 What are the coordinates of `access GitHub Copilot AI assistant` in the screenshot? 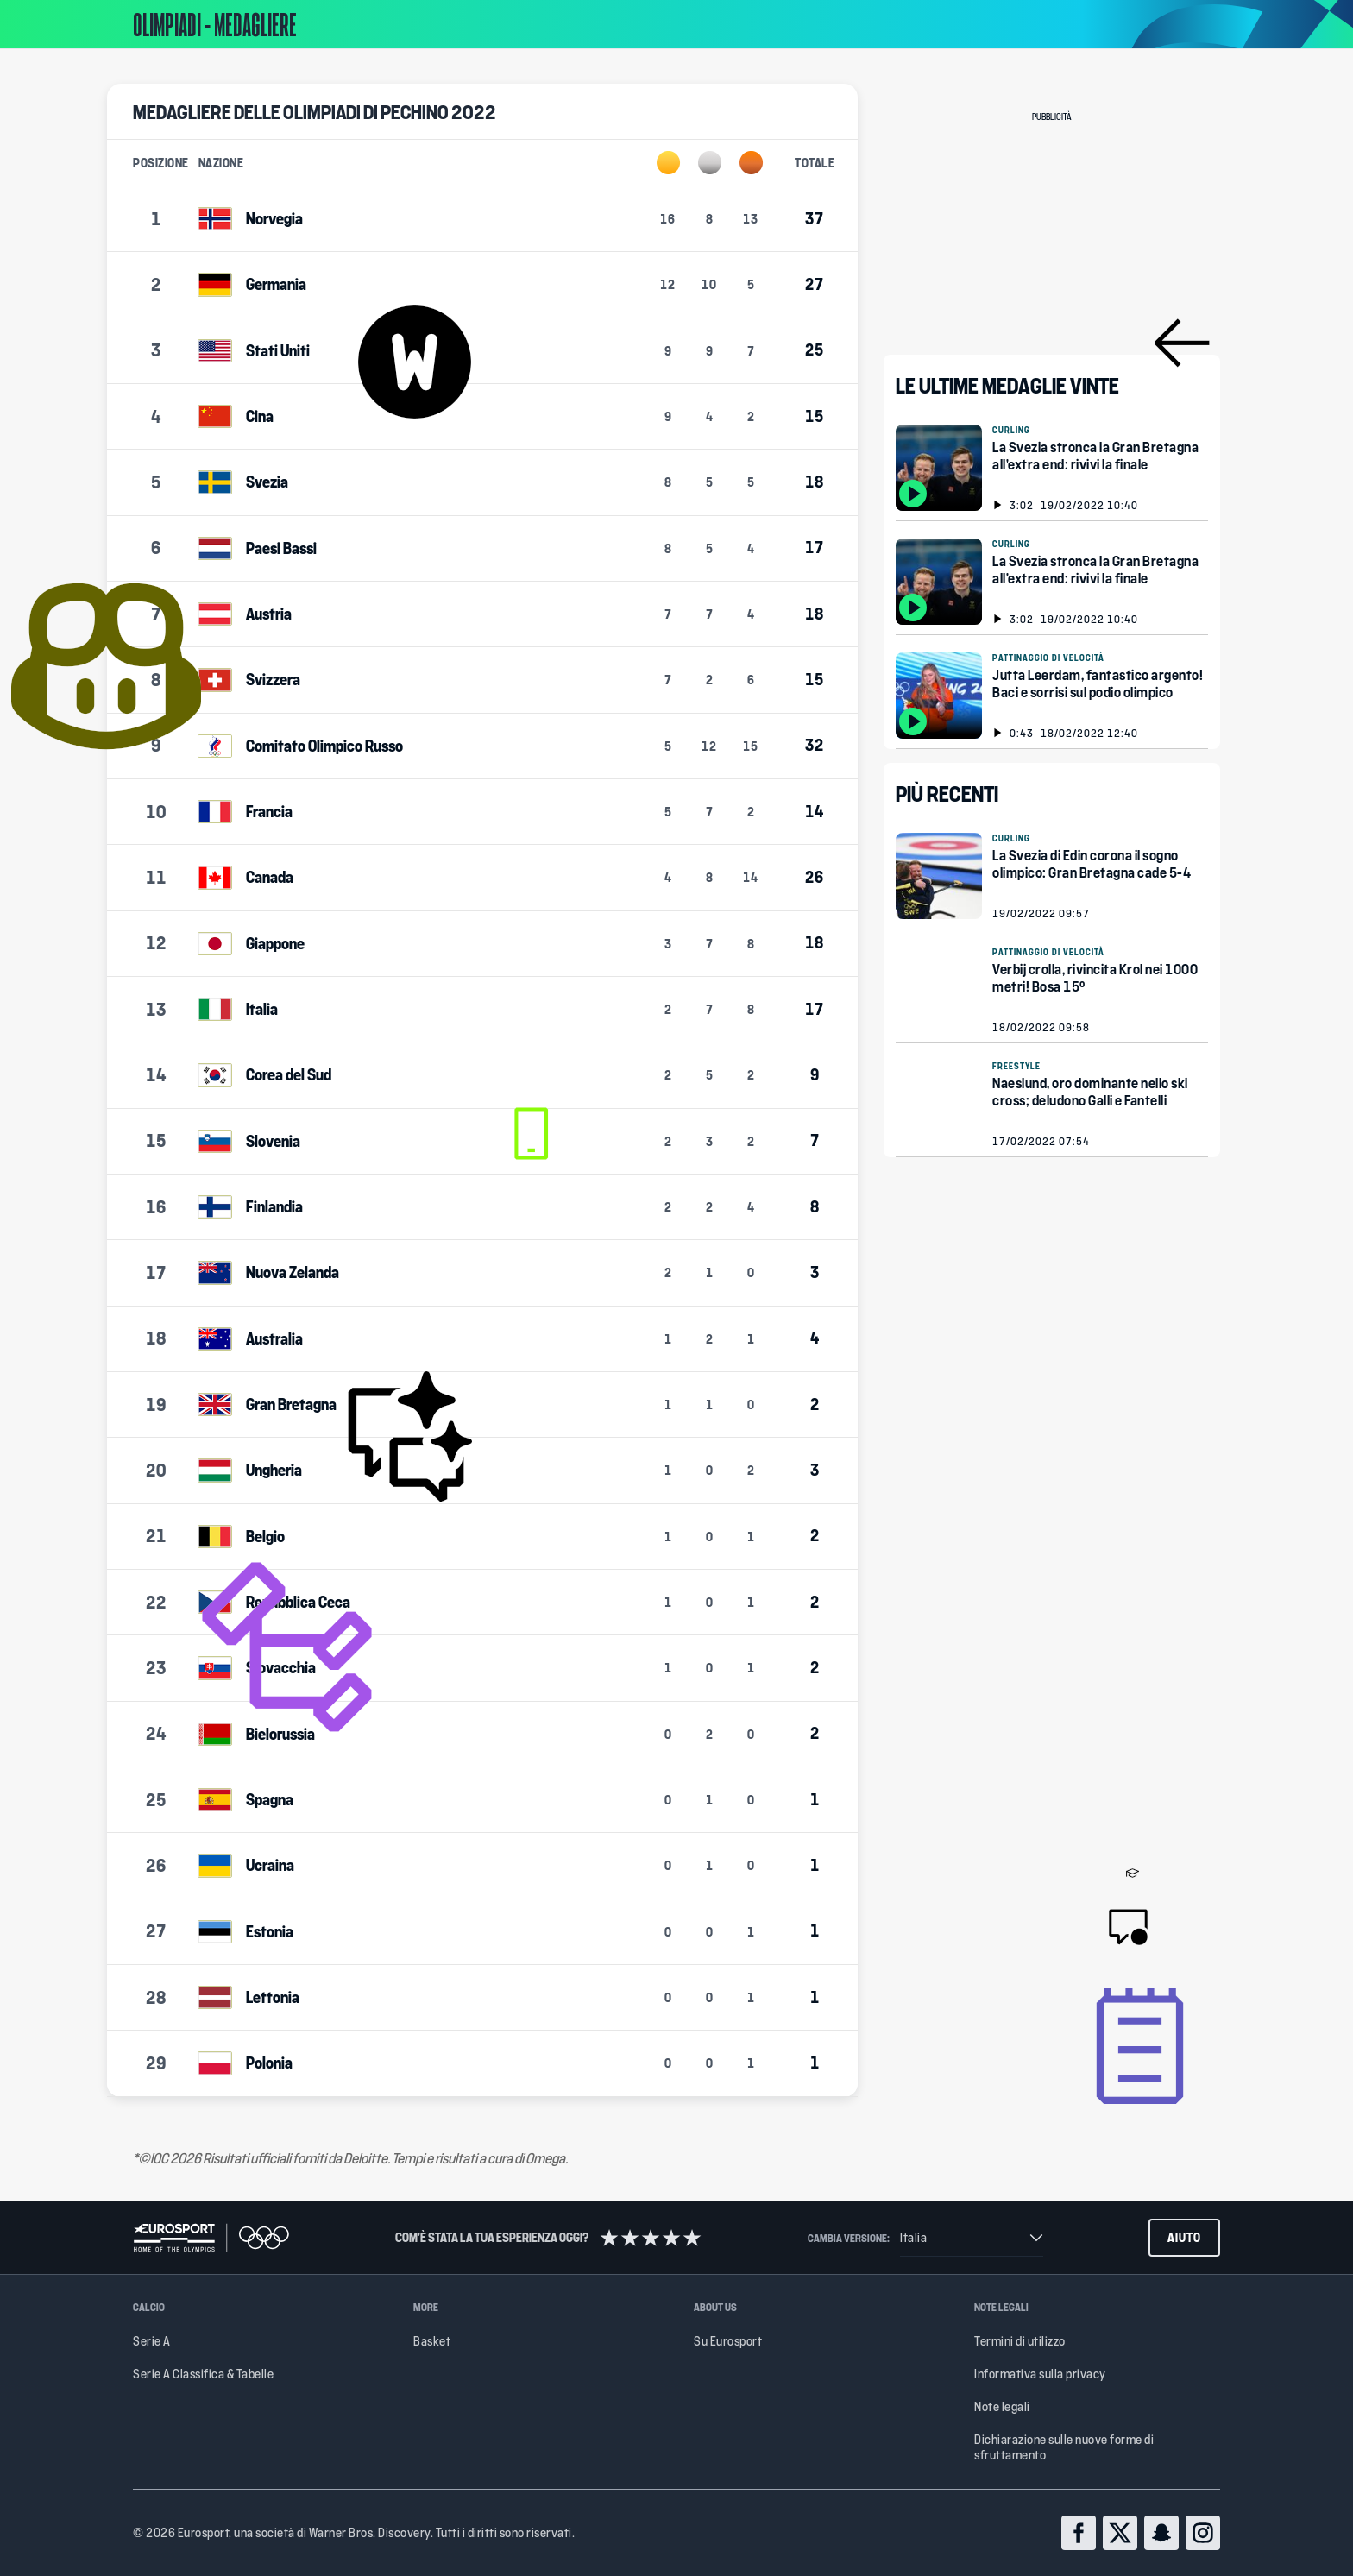 It's located at (106, 666).